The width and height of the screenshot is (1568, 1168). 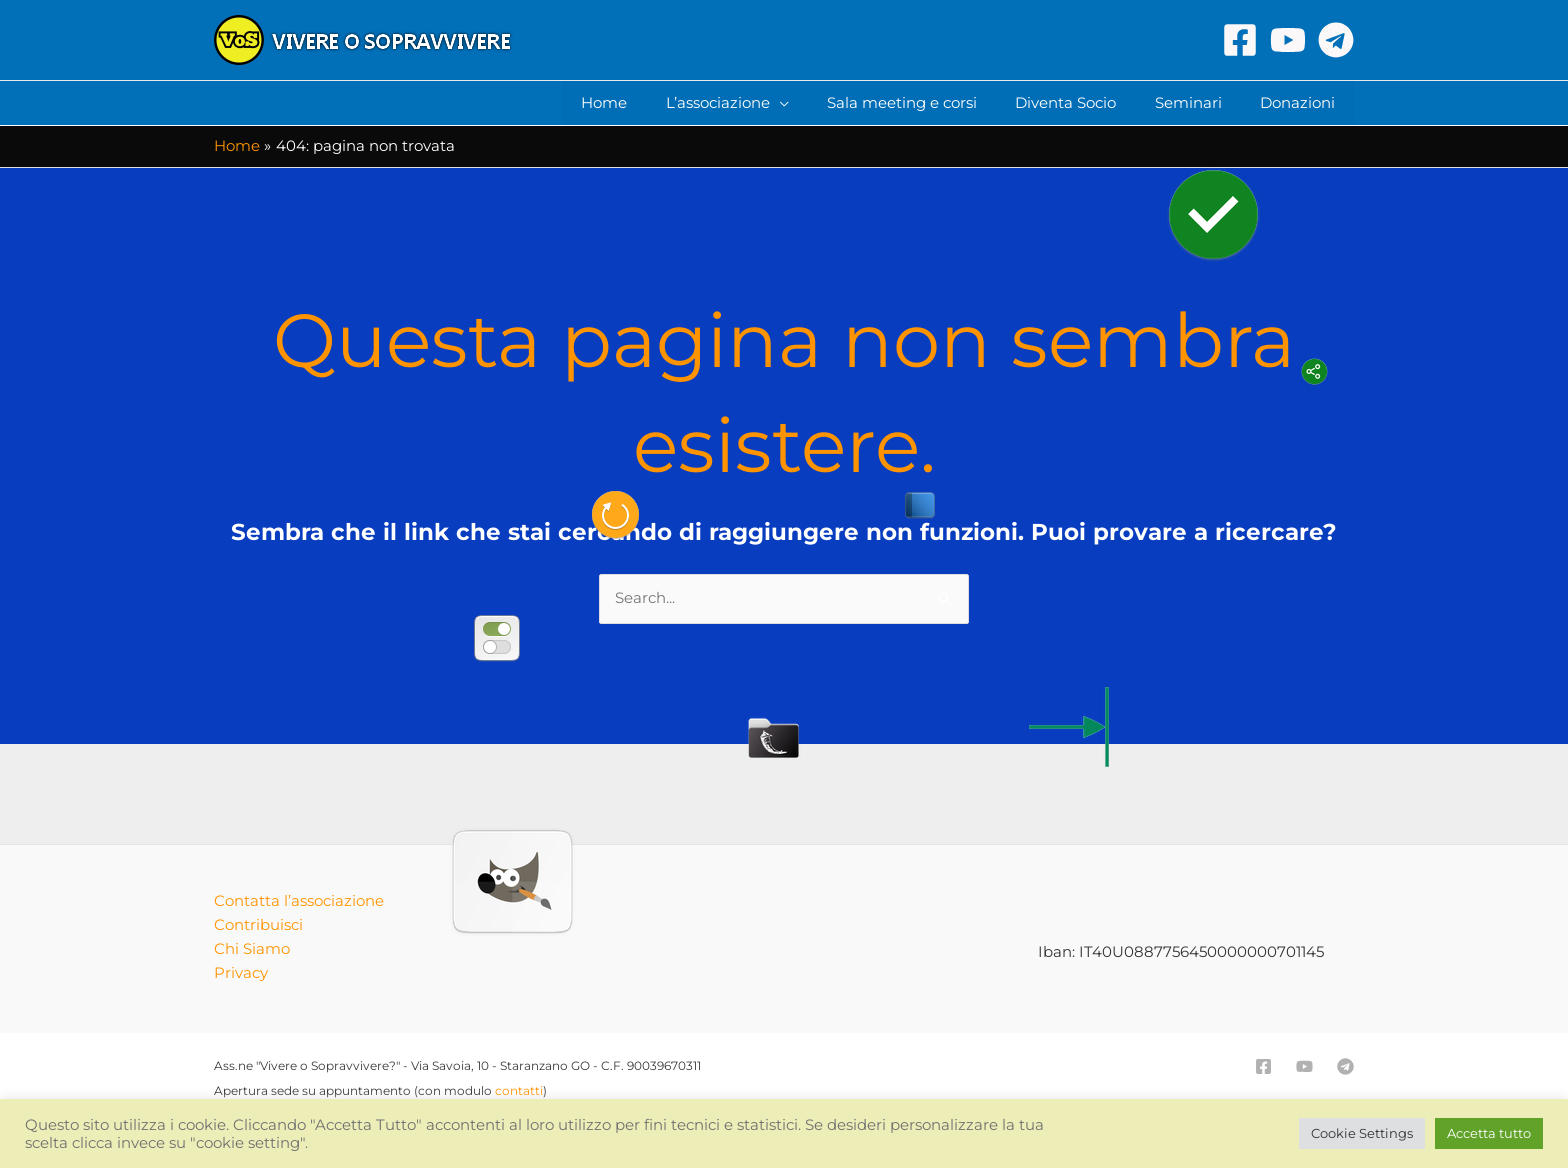 What do you see at coordinates (1069, 727) in the screenshot?
I see `go to the last item or page` at bounding box center [1069, 727].